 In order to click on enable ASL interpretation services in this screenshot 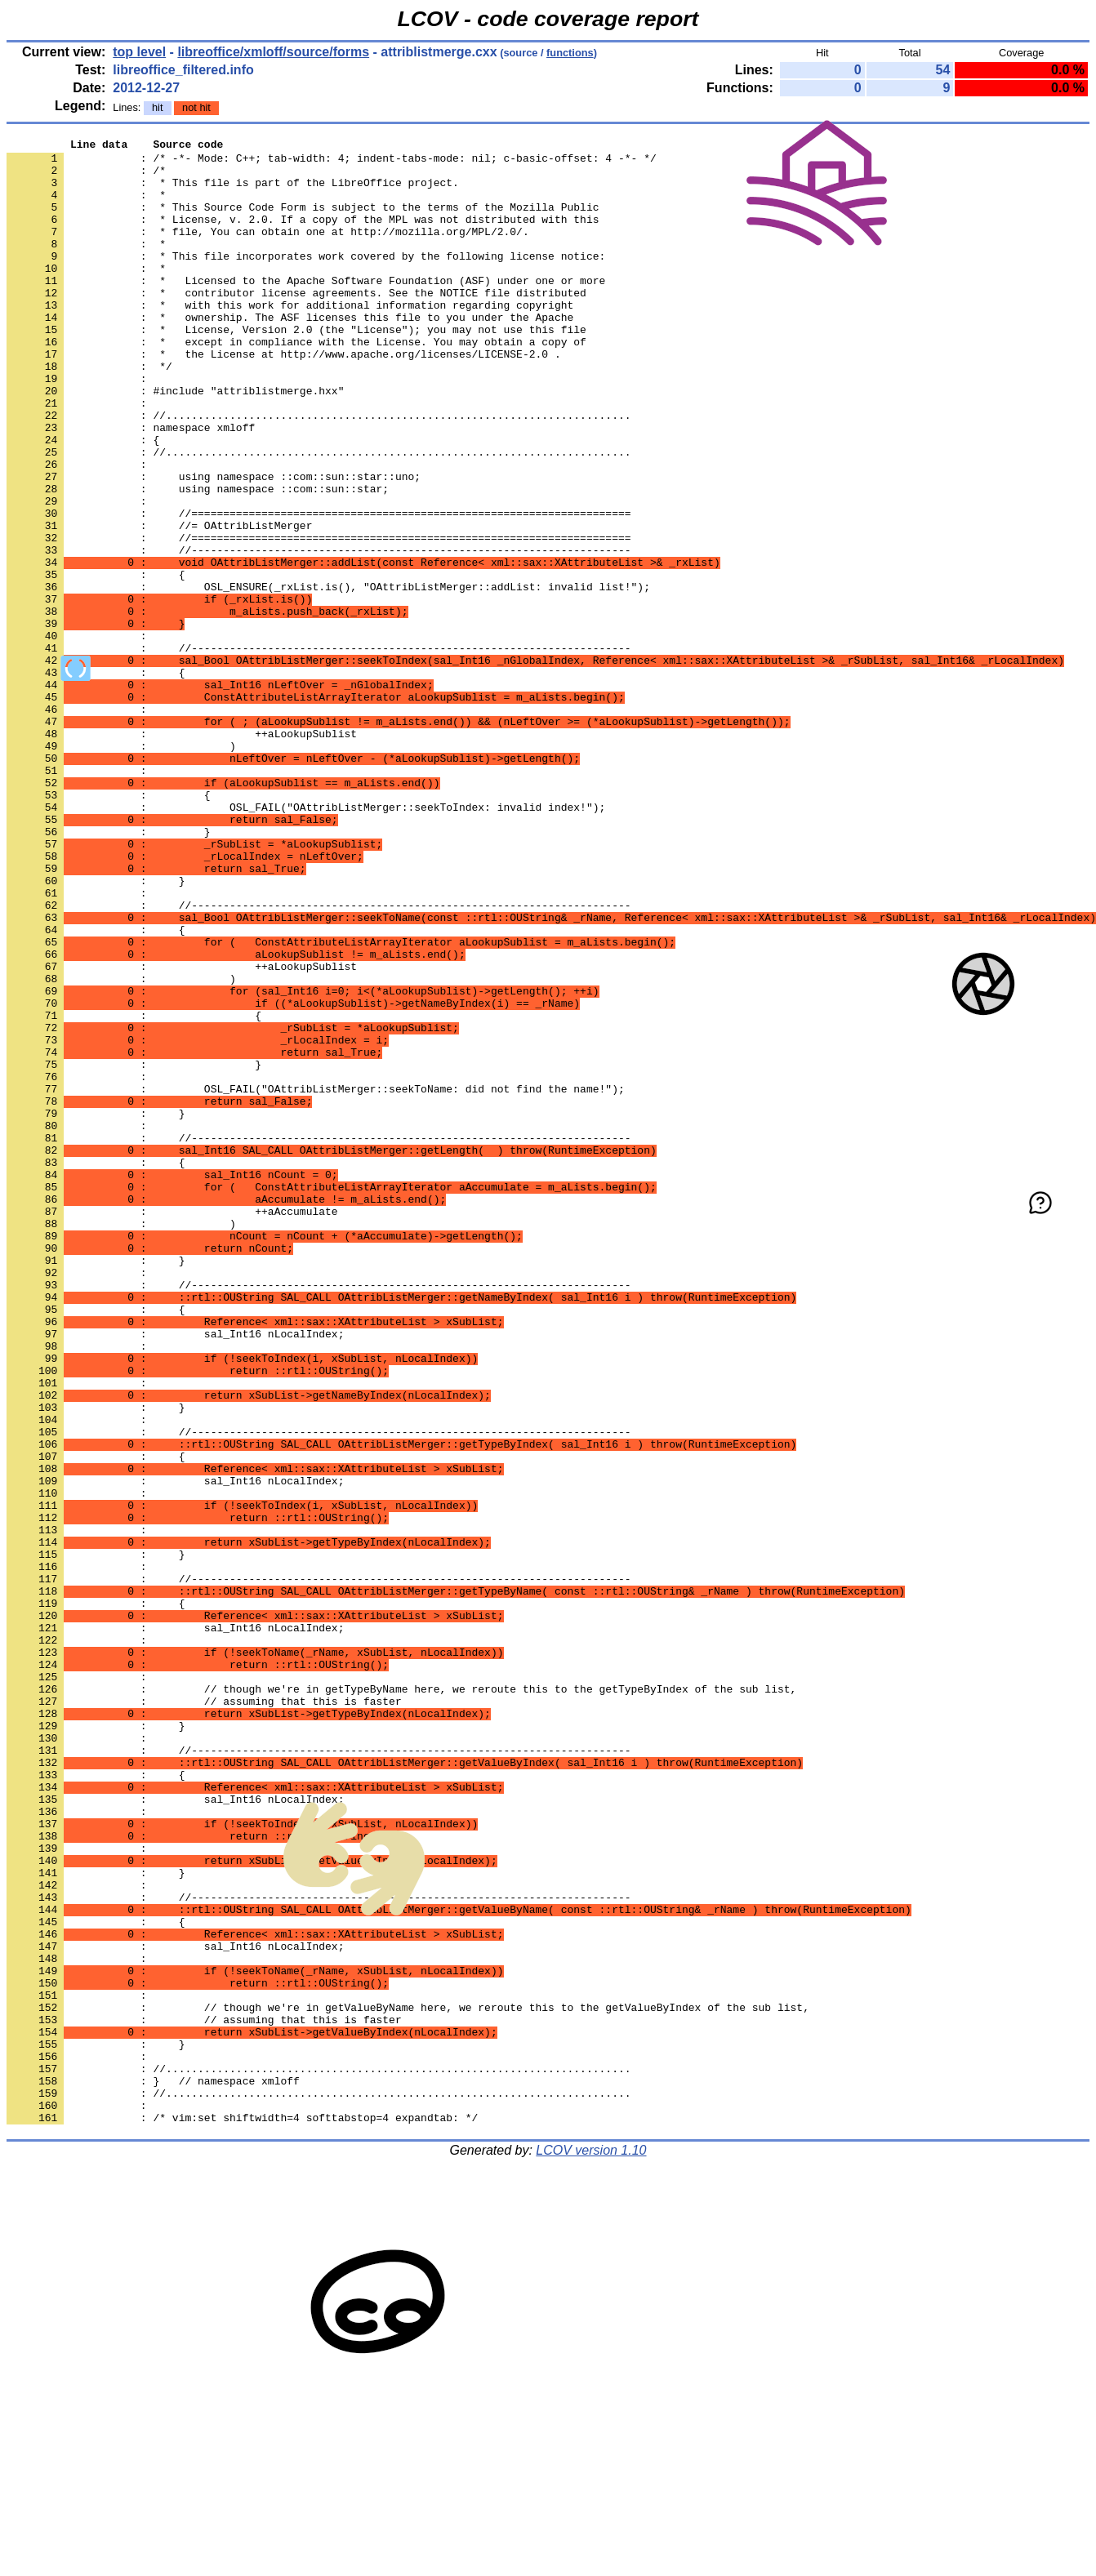, I will do `click(354, 1858)`.